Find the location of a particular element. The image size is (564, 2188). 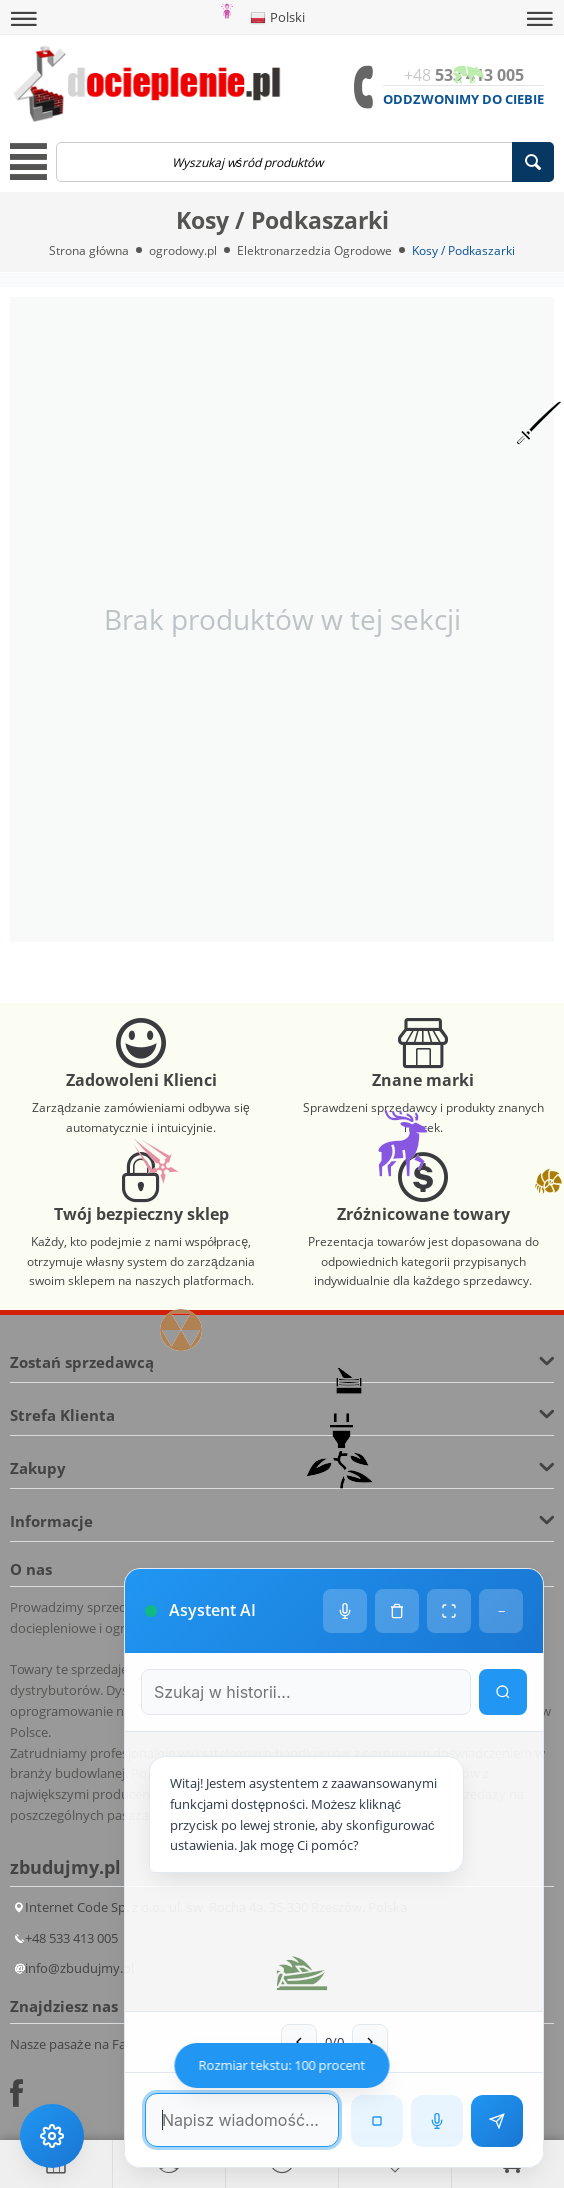

tapir animal icon for wildlife or nature-themed game is located at coordinates (468, 74).